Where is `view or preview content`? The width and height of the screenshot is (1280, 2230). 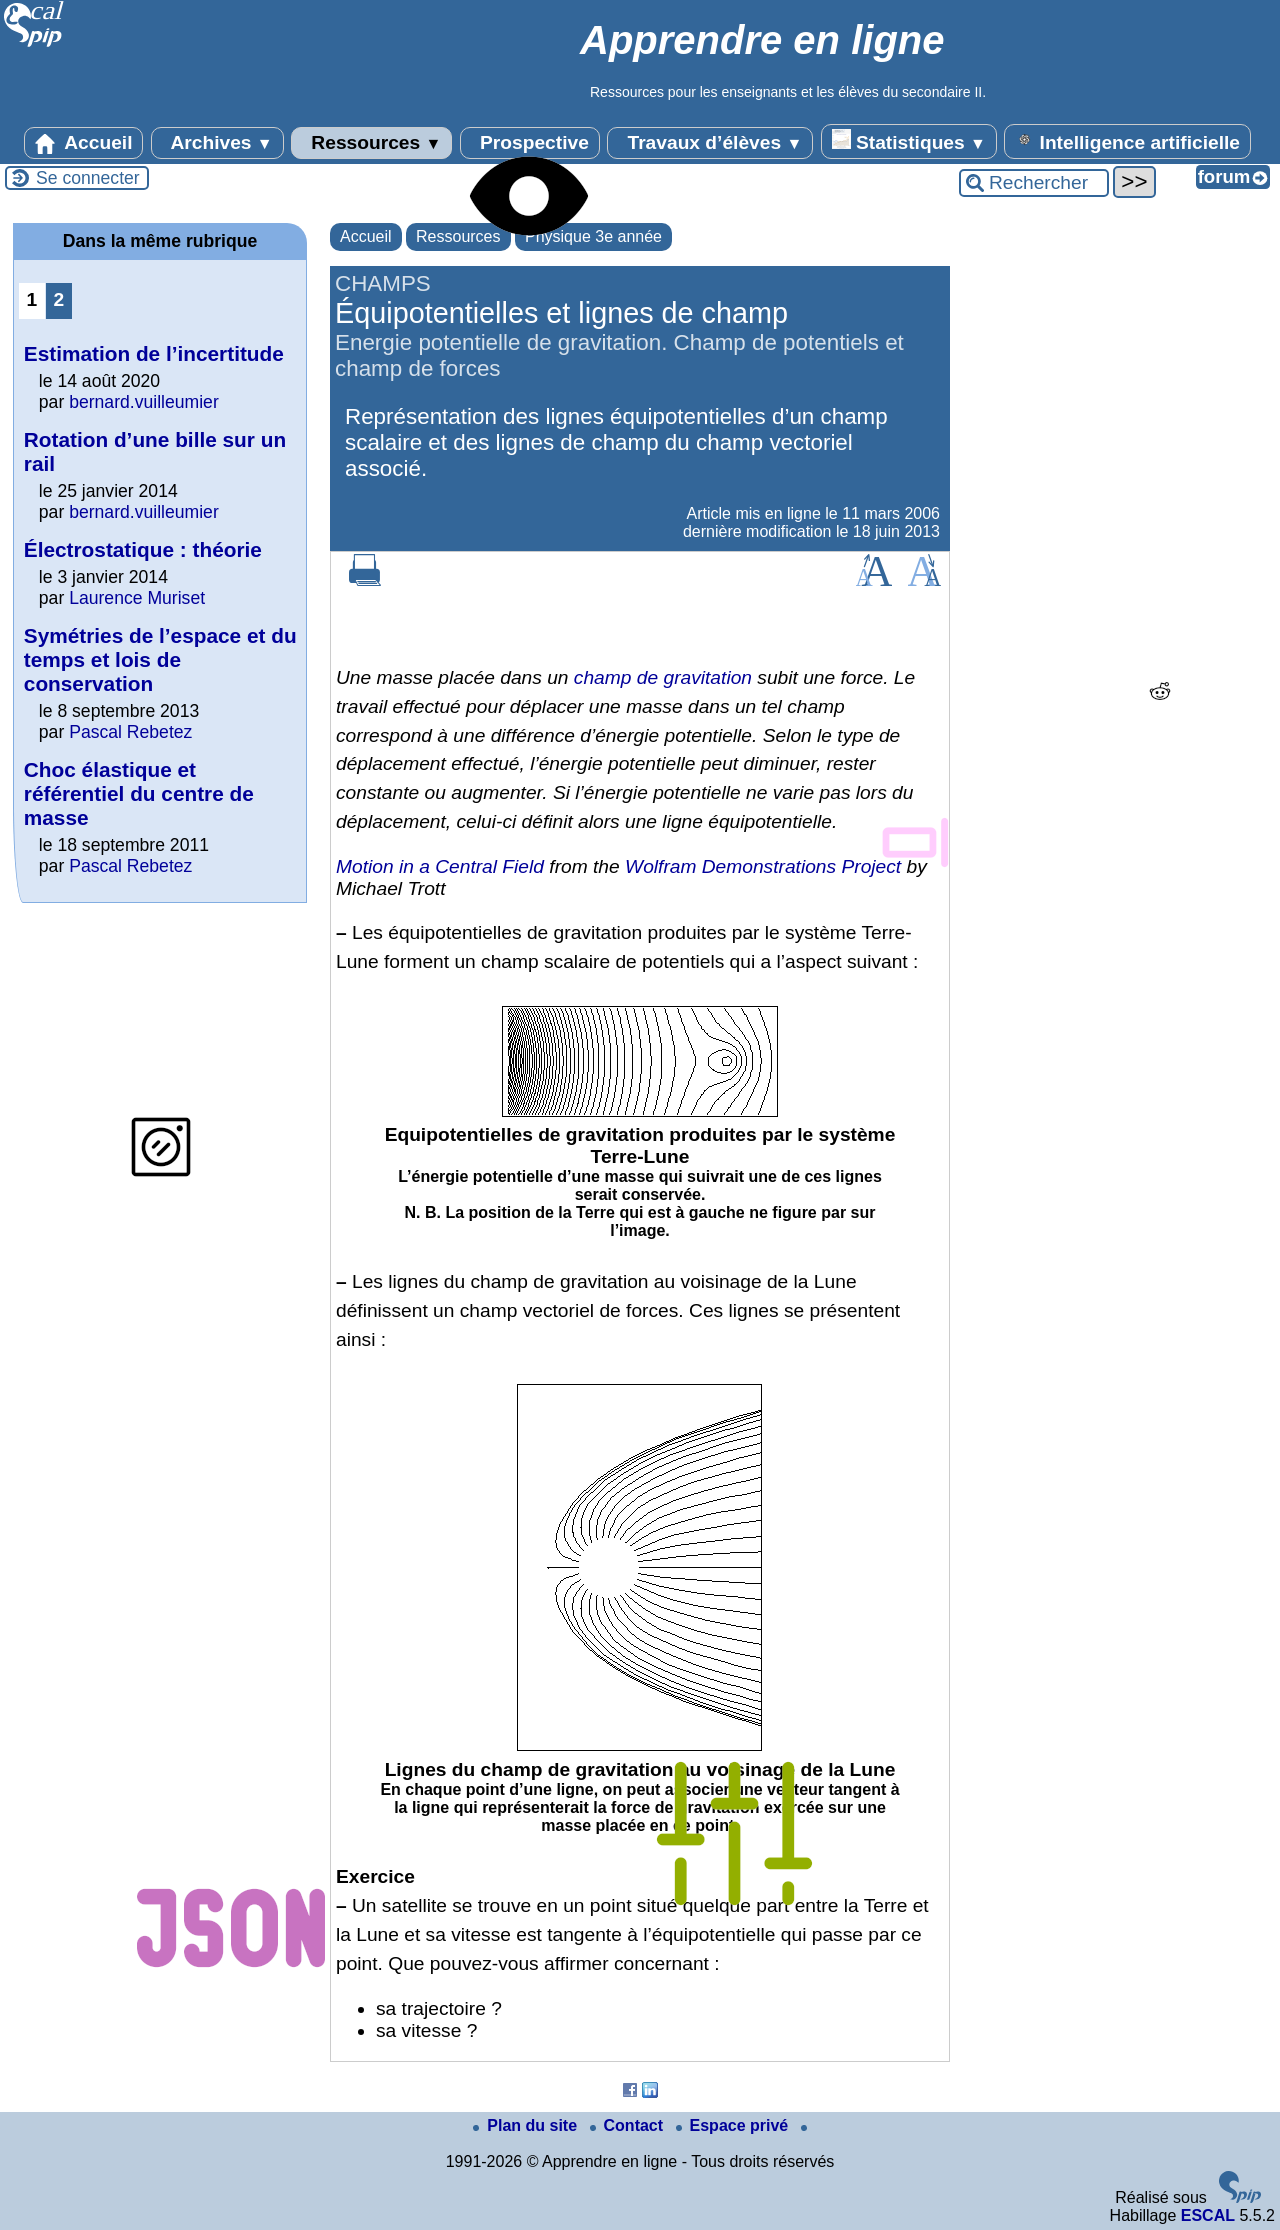 view or preview content is located at coordinates (529, 196).